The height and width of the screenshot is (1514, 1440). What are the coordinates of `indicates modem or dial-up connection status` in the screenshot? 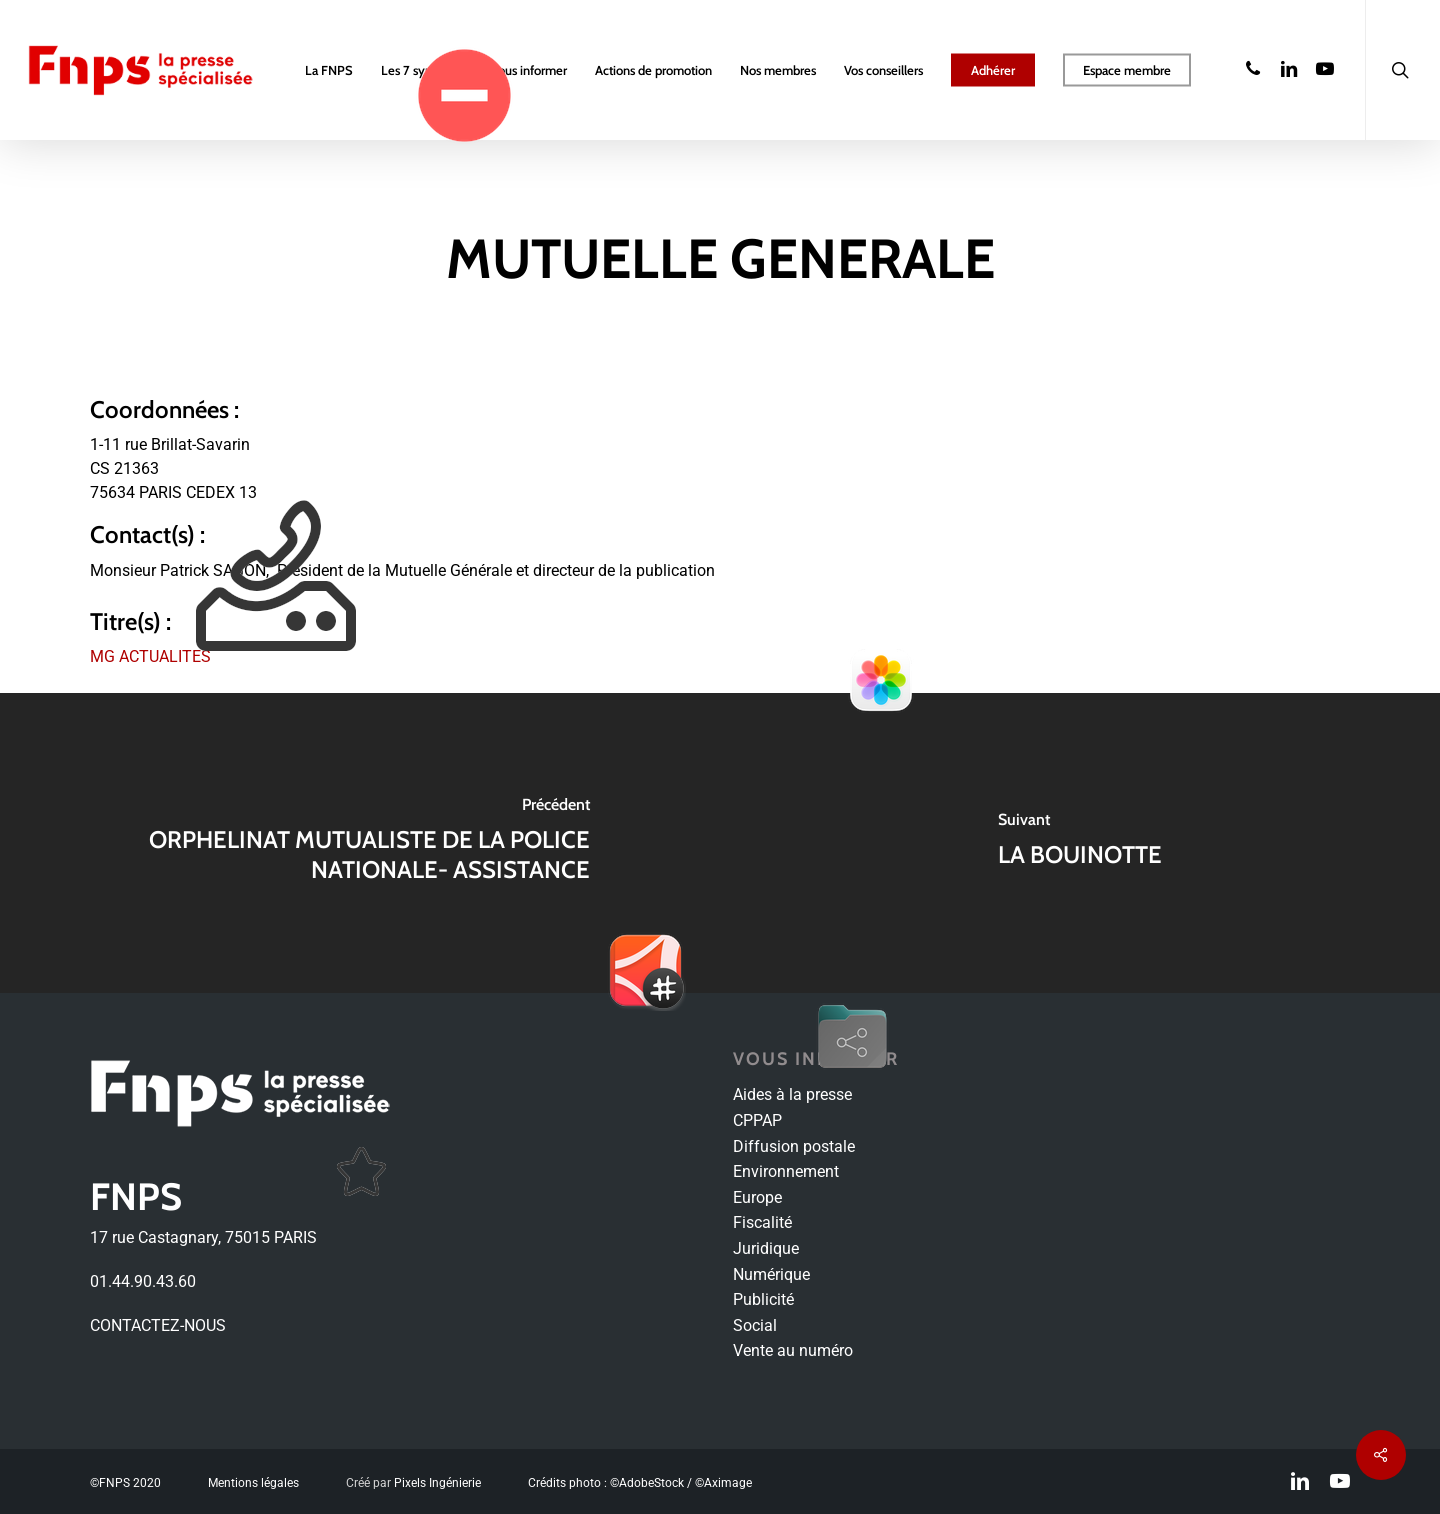 It's located at (276, 571).